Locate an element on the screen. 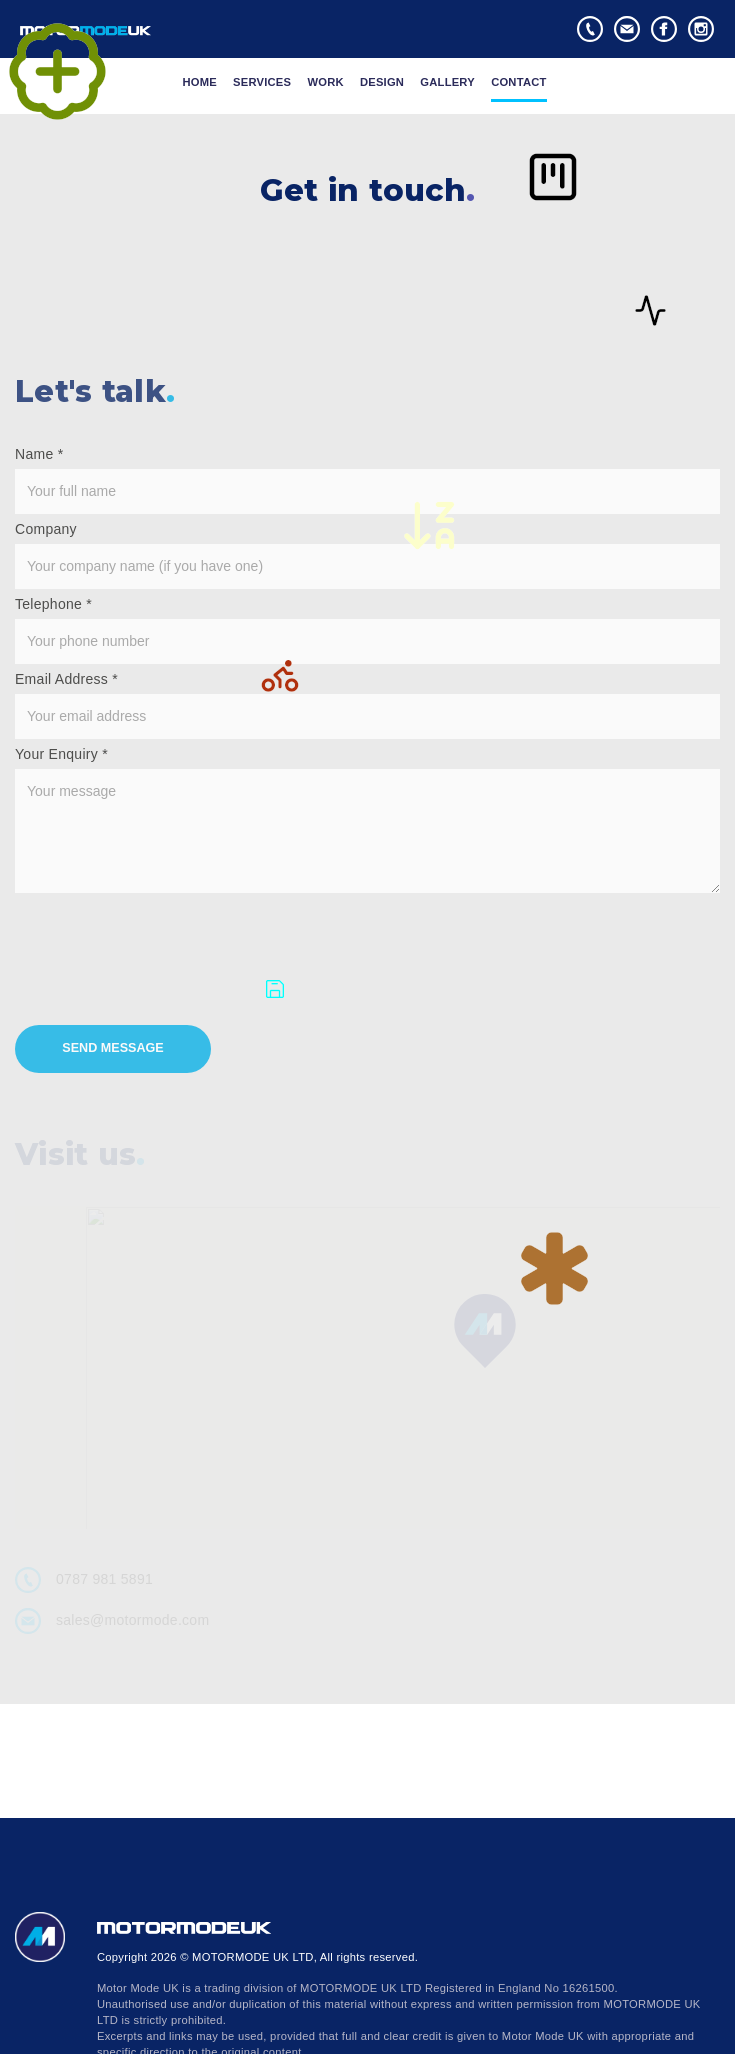 The width and height of the screenshot is (735, 2054). view activity or health metrics is located at coordinates (650, 310).